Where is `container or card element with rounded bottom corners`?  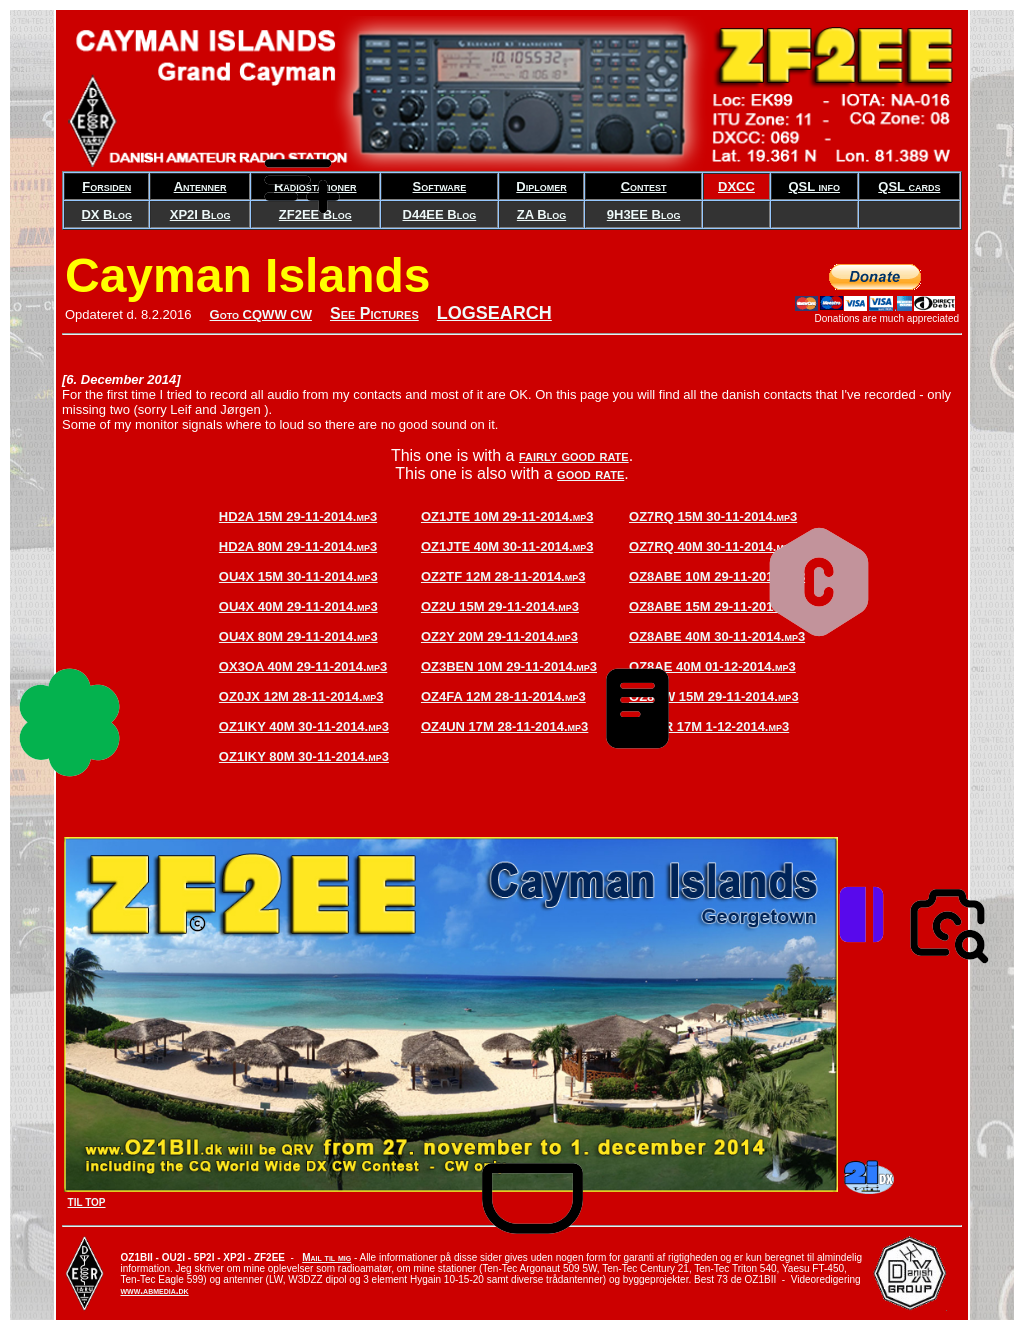 container or card element with rounded bottom corners is located at coordinates (532, 1198).